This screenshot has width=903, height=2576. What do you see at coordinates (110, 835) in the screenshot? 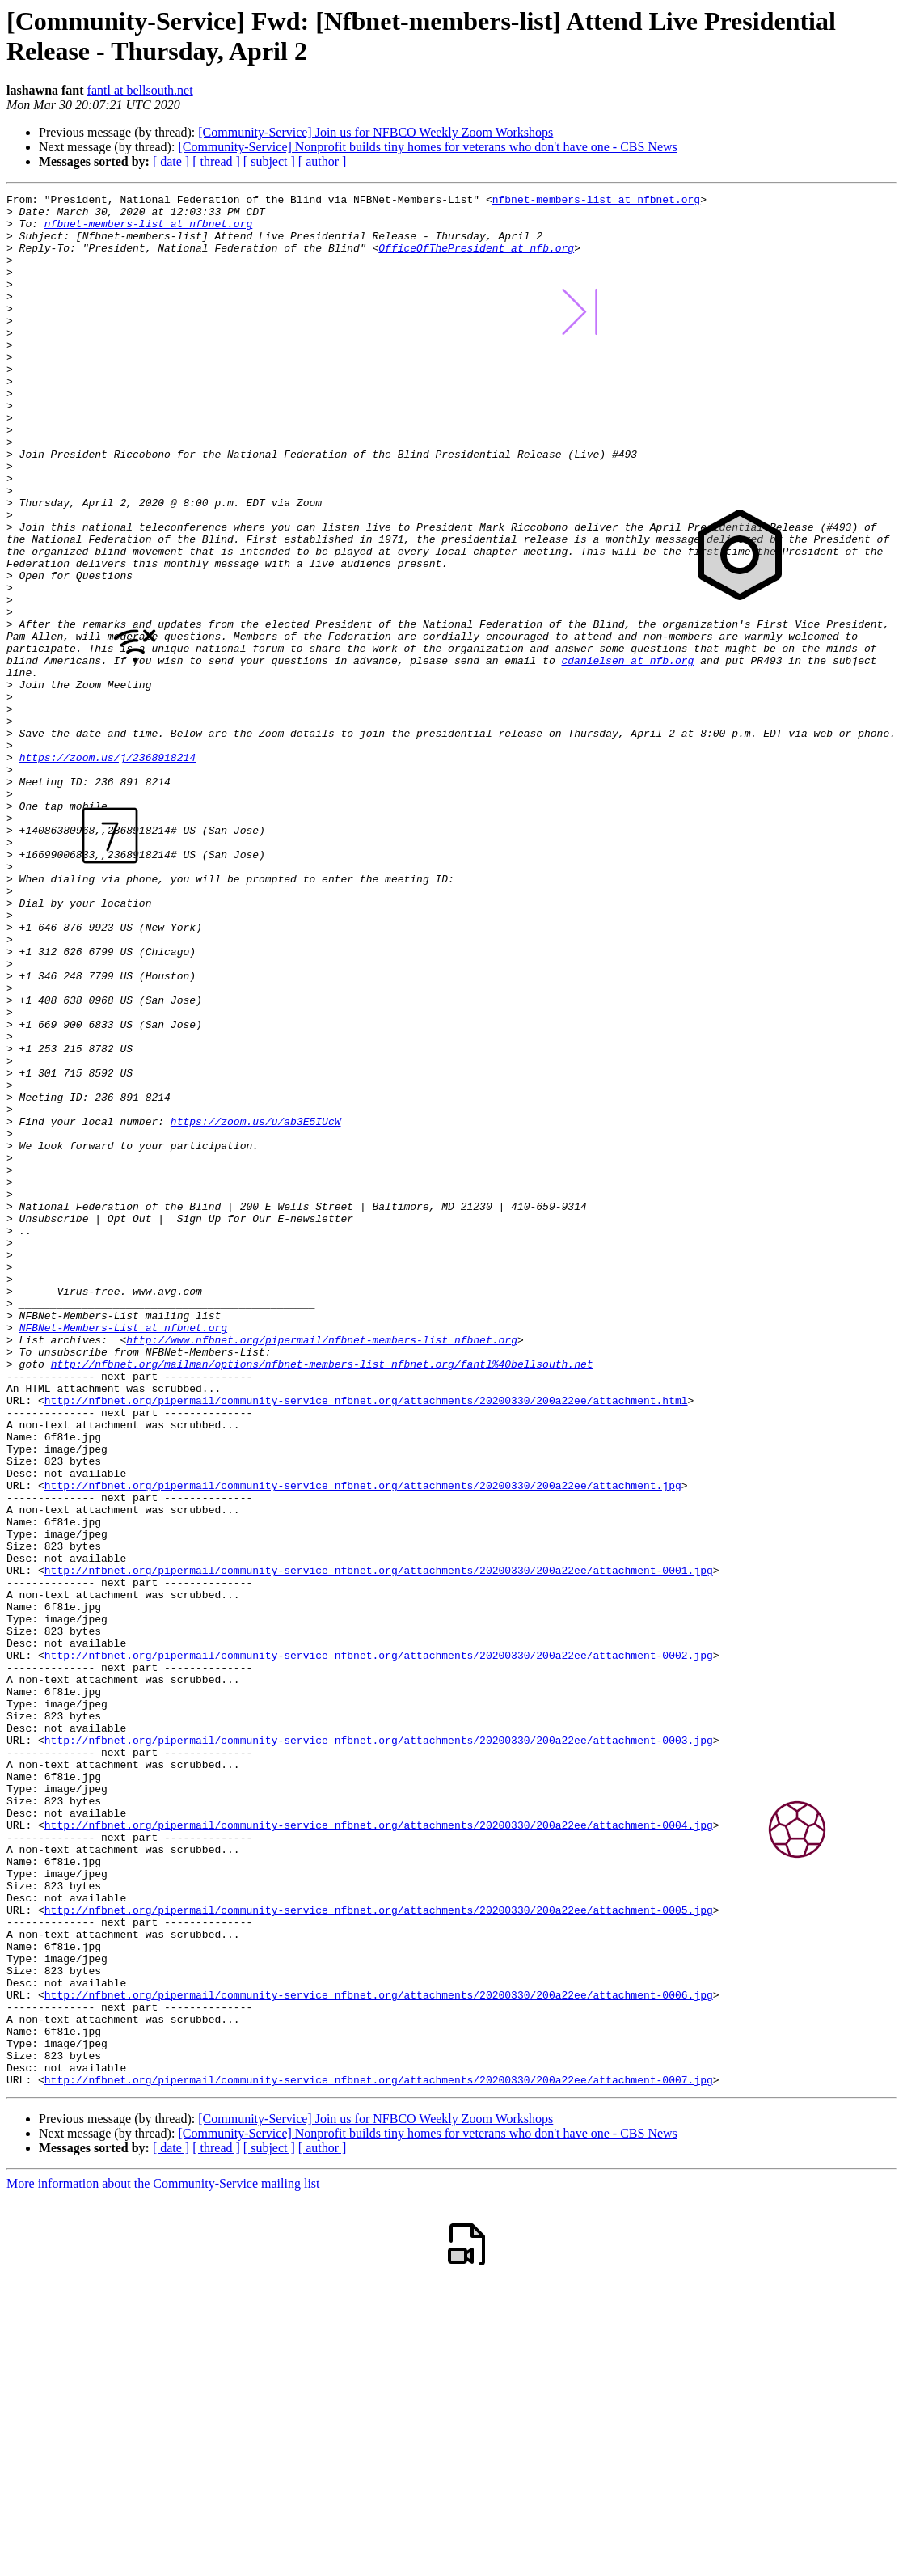
I see `select or input the number seven` at bounding box center [110, 835].